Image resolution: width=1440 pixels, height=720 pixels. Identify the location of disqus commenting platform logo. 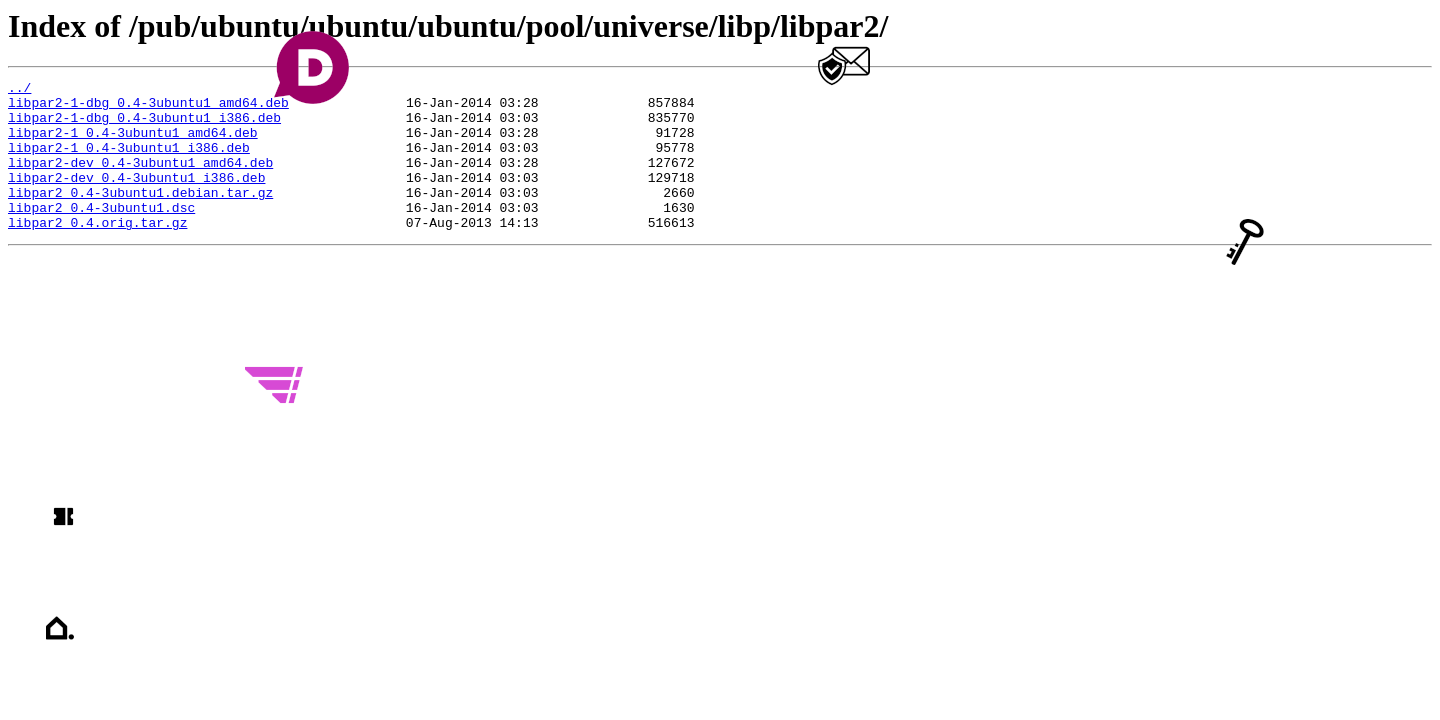
(312, 67).